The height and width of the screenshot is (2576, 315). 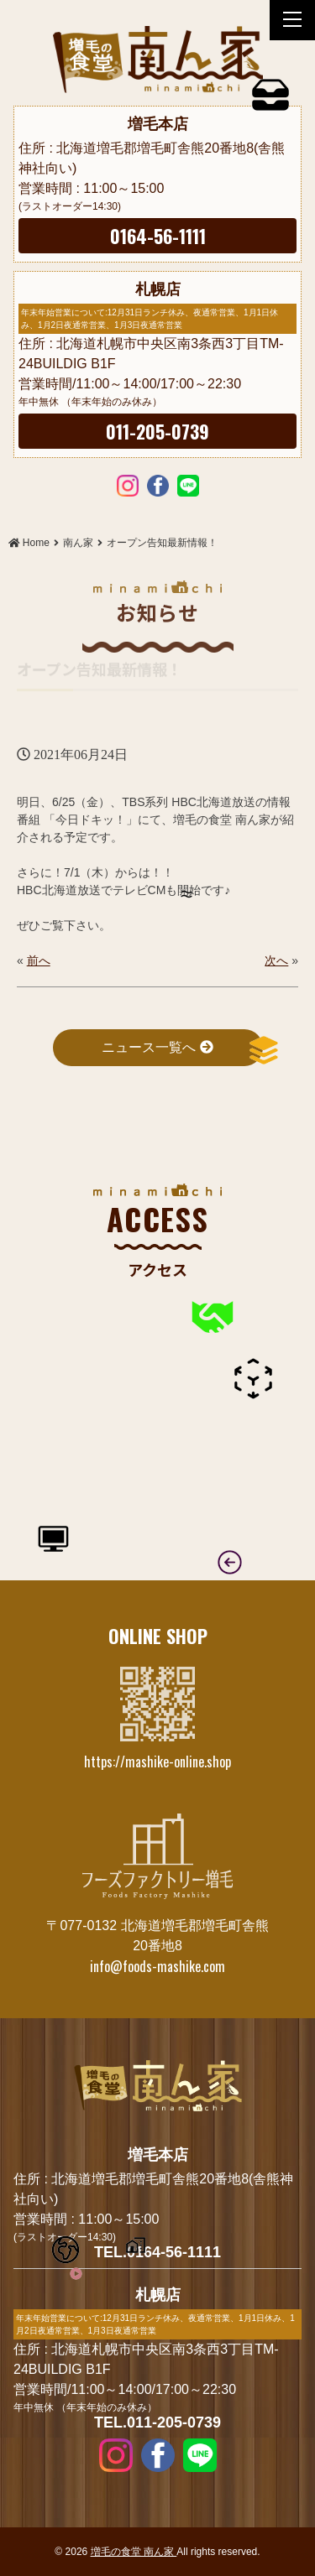 What do you see at coordinates (66, 2250) in the screenshot?
I see `switch to international or regional settings` at bounding box center [66, 2250].